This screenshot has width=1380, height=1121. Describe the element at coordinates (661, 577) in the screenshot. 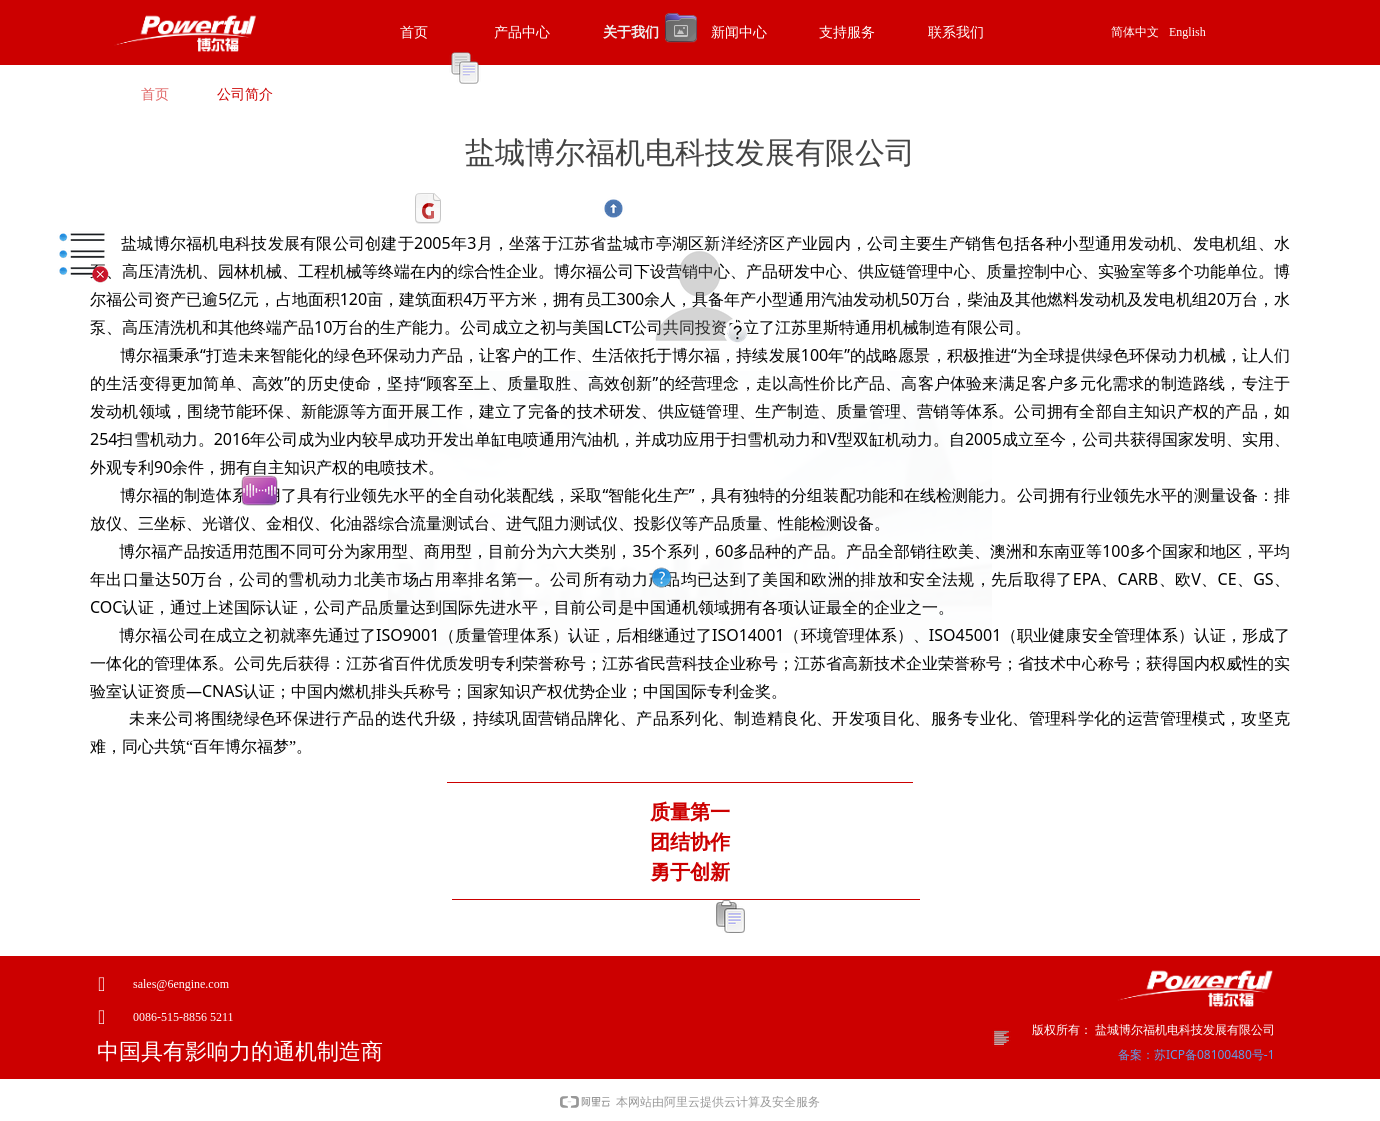

I see `open the help center` at that location.